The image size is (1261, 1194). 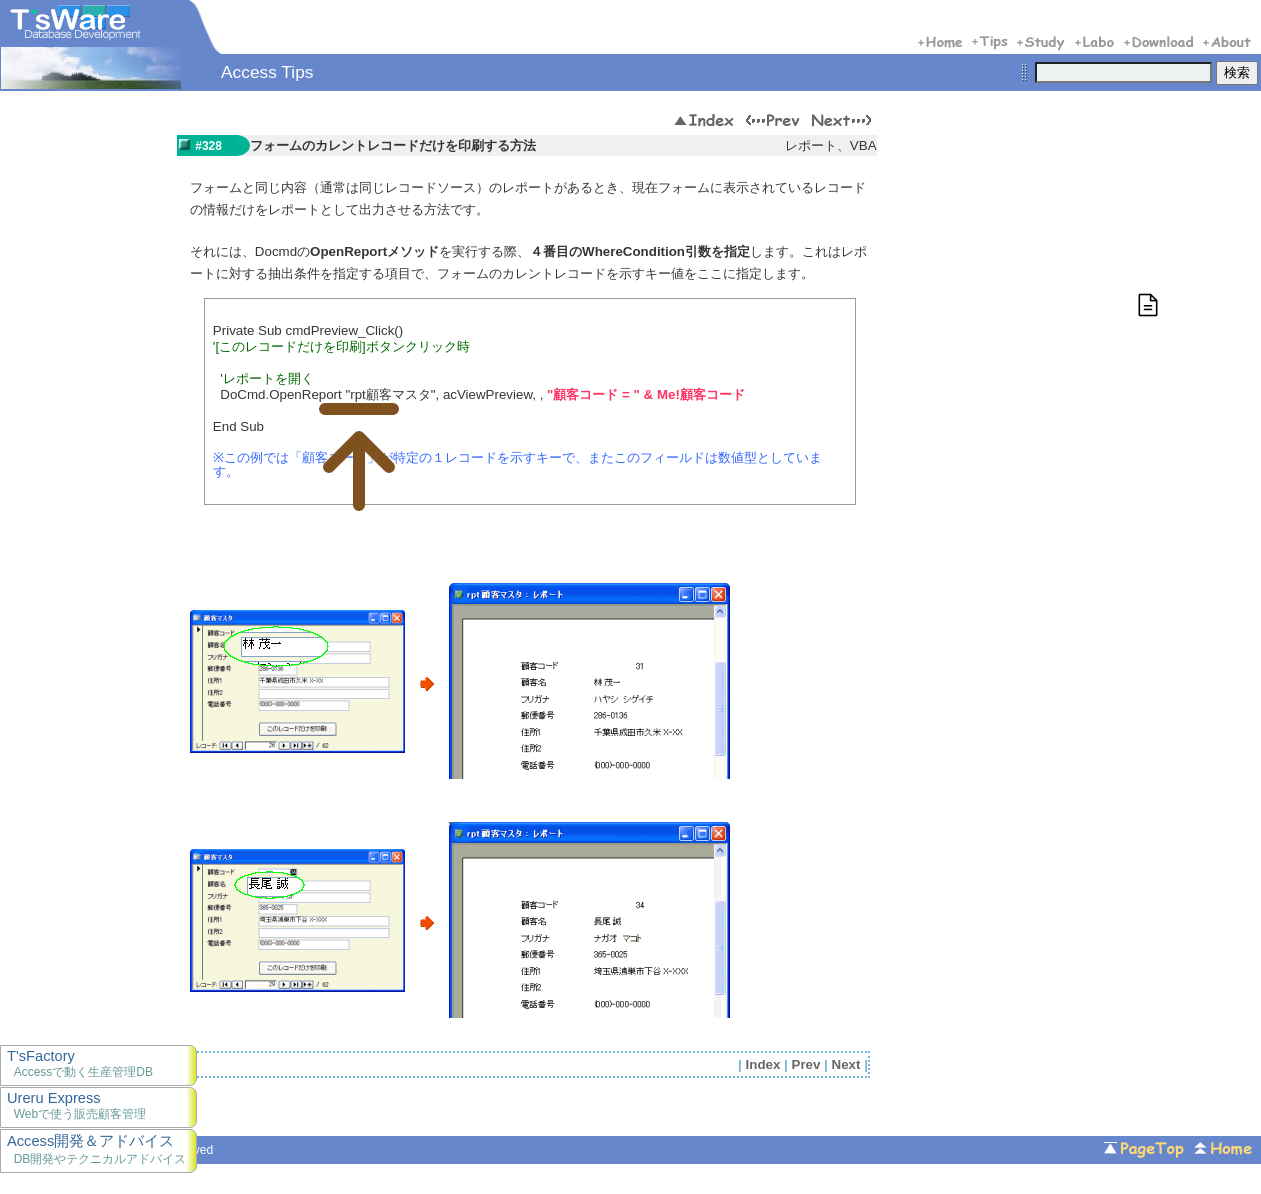 I want to click on move item to top of list, so click(x=359, y=455).